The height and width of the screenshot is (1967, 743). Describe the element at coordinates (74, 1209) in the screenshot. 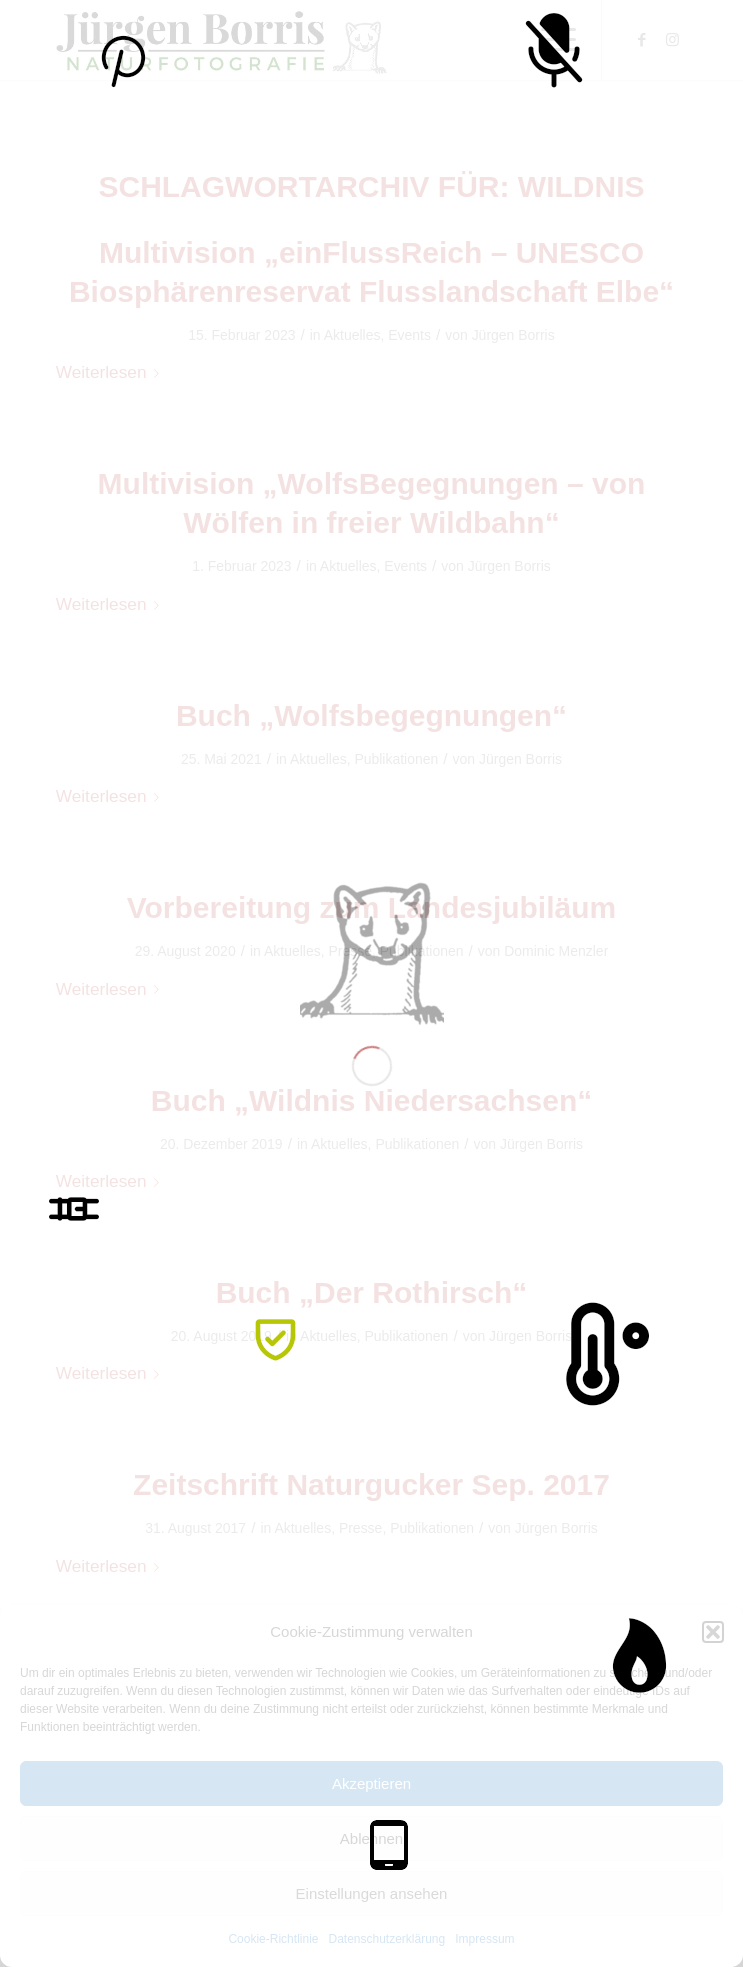

I see `adjust clothing or accessory settings` at that location.